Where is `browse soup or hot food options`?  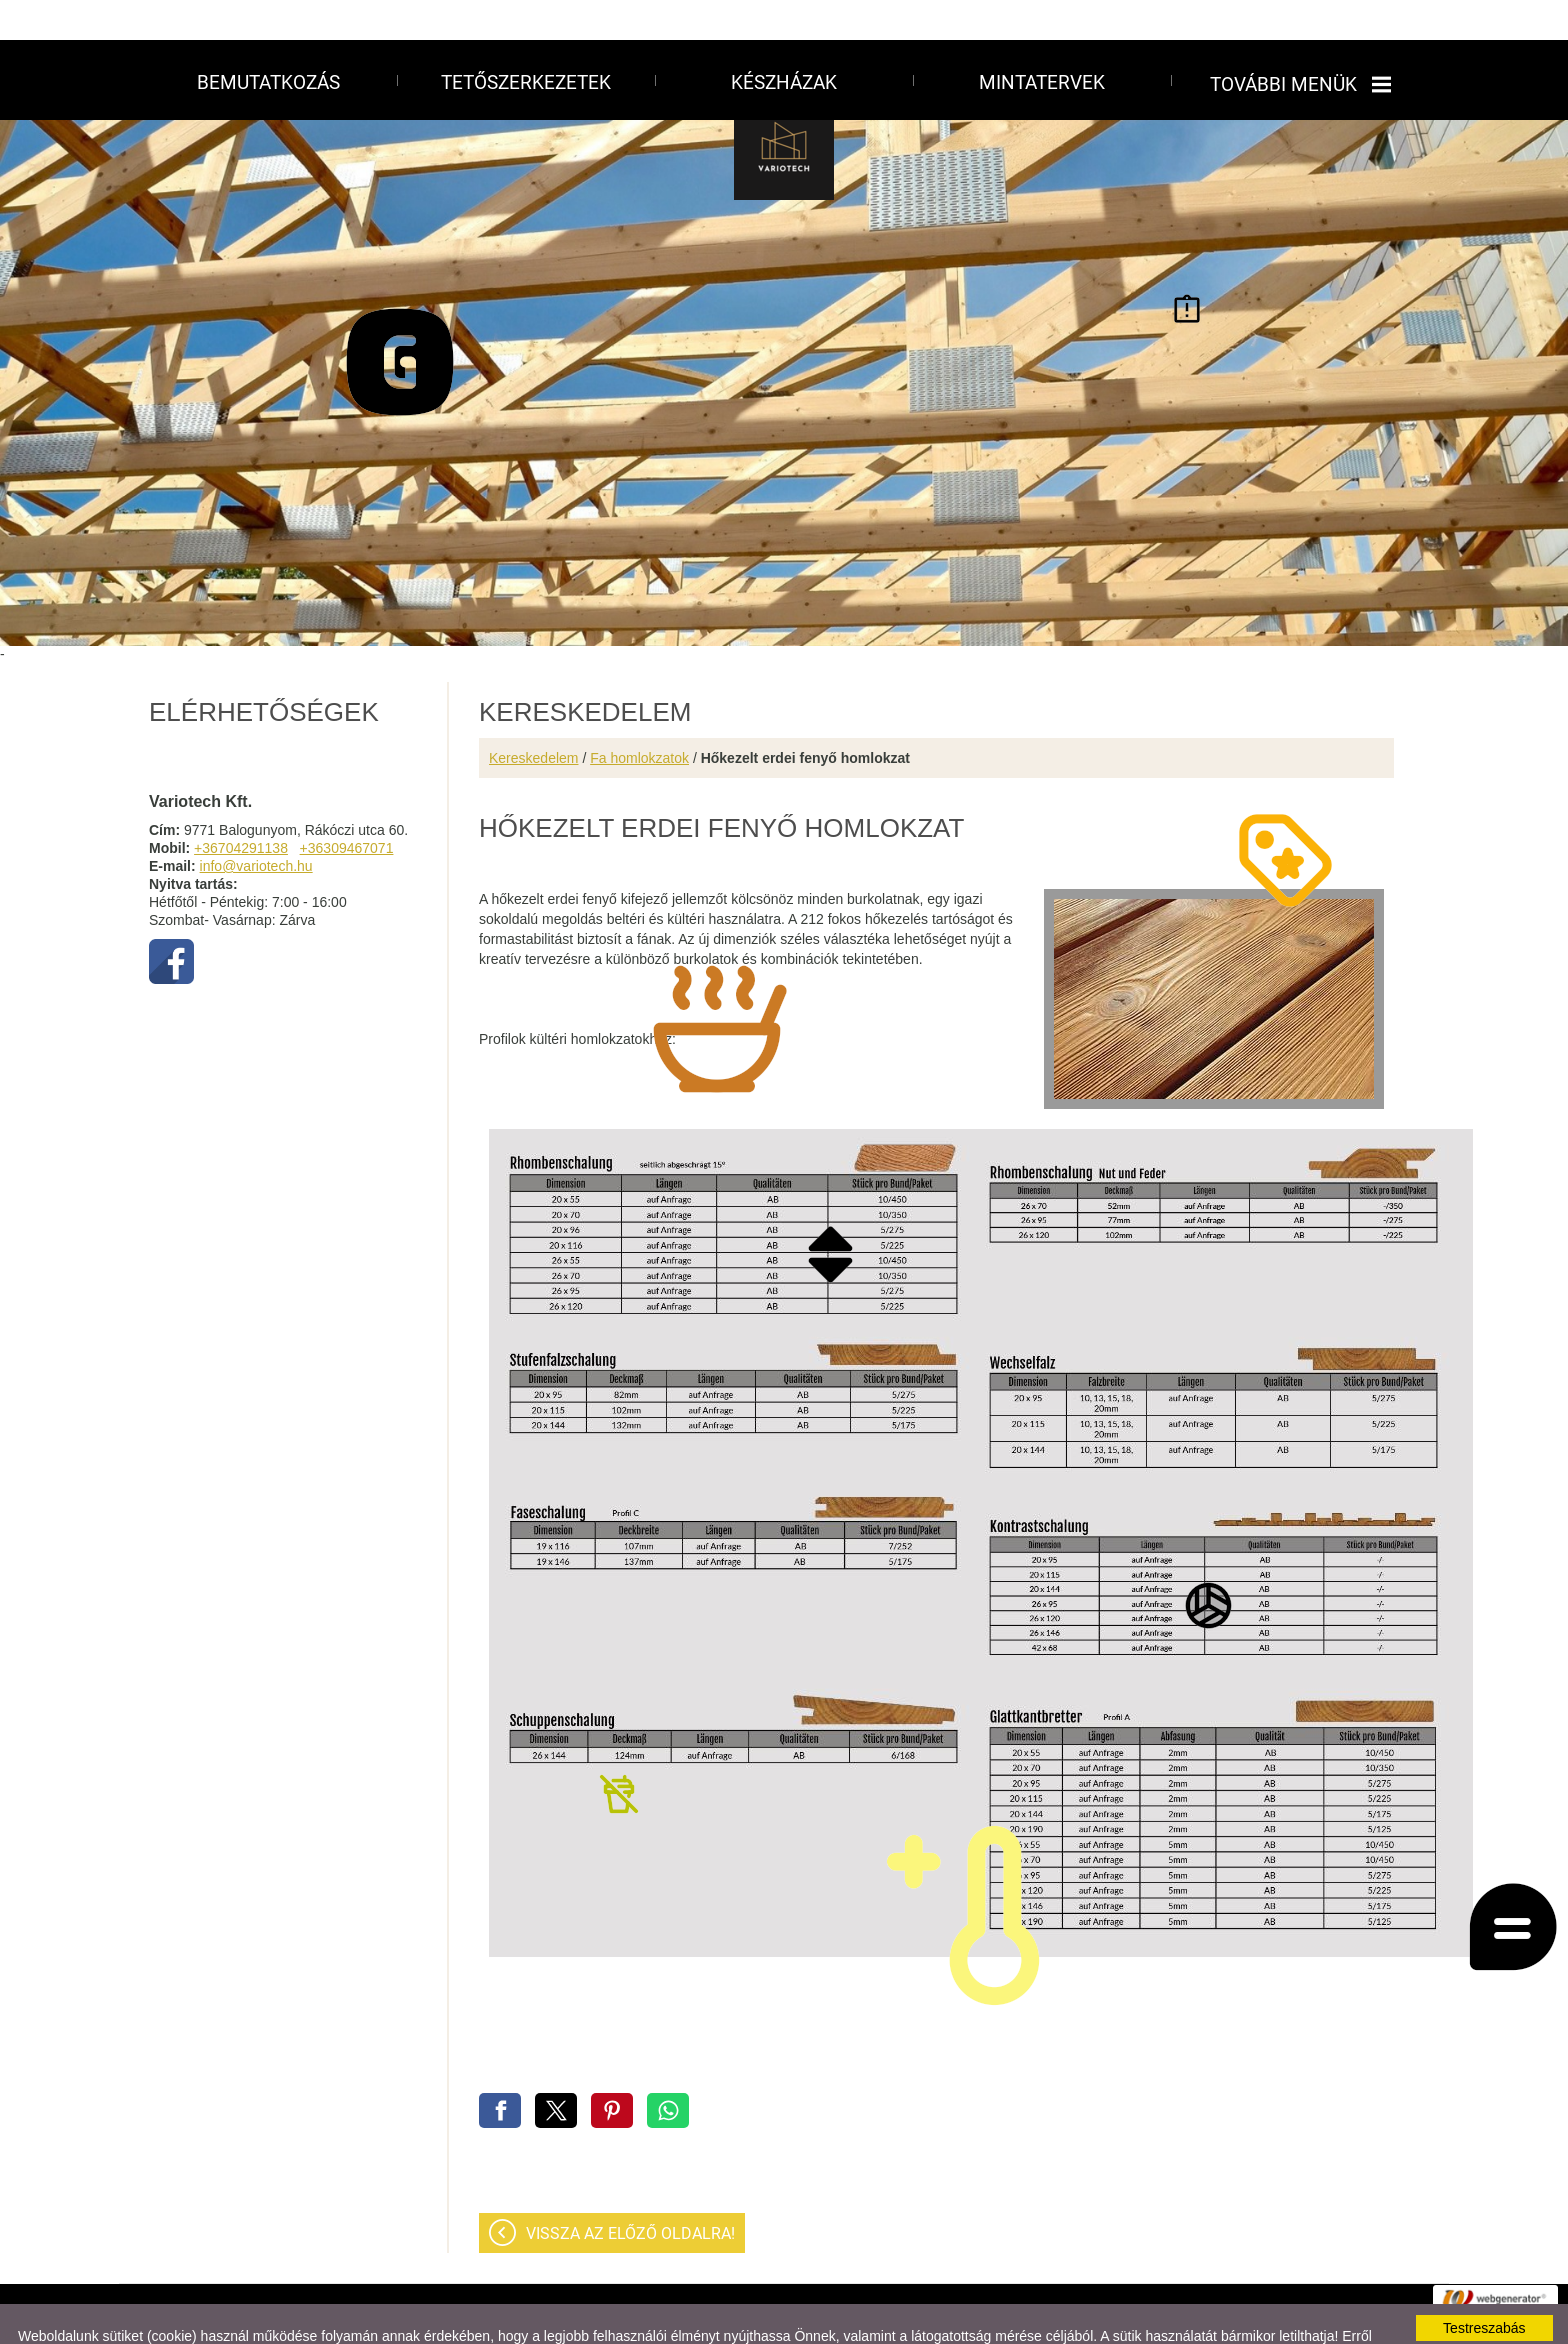
browse soup or hot food options is located at coordinates (717, 1029).